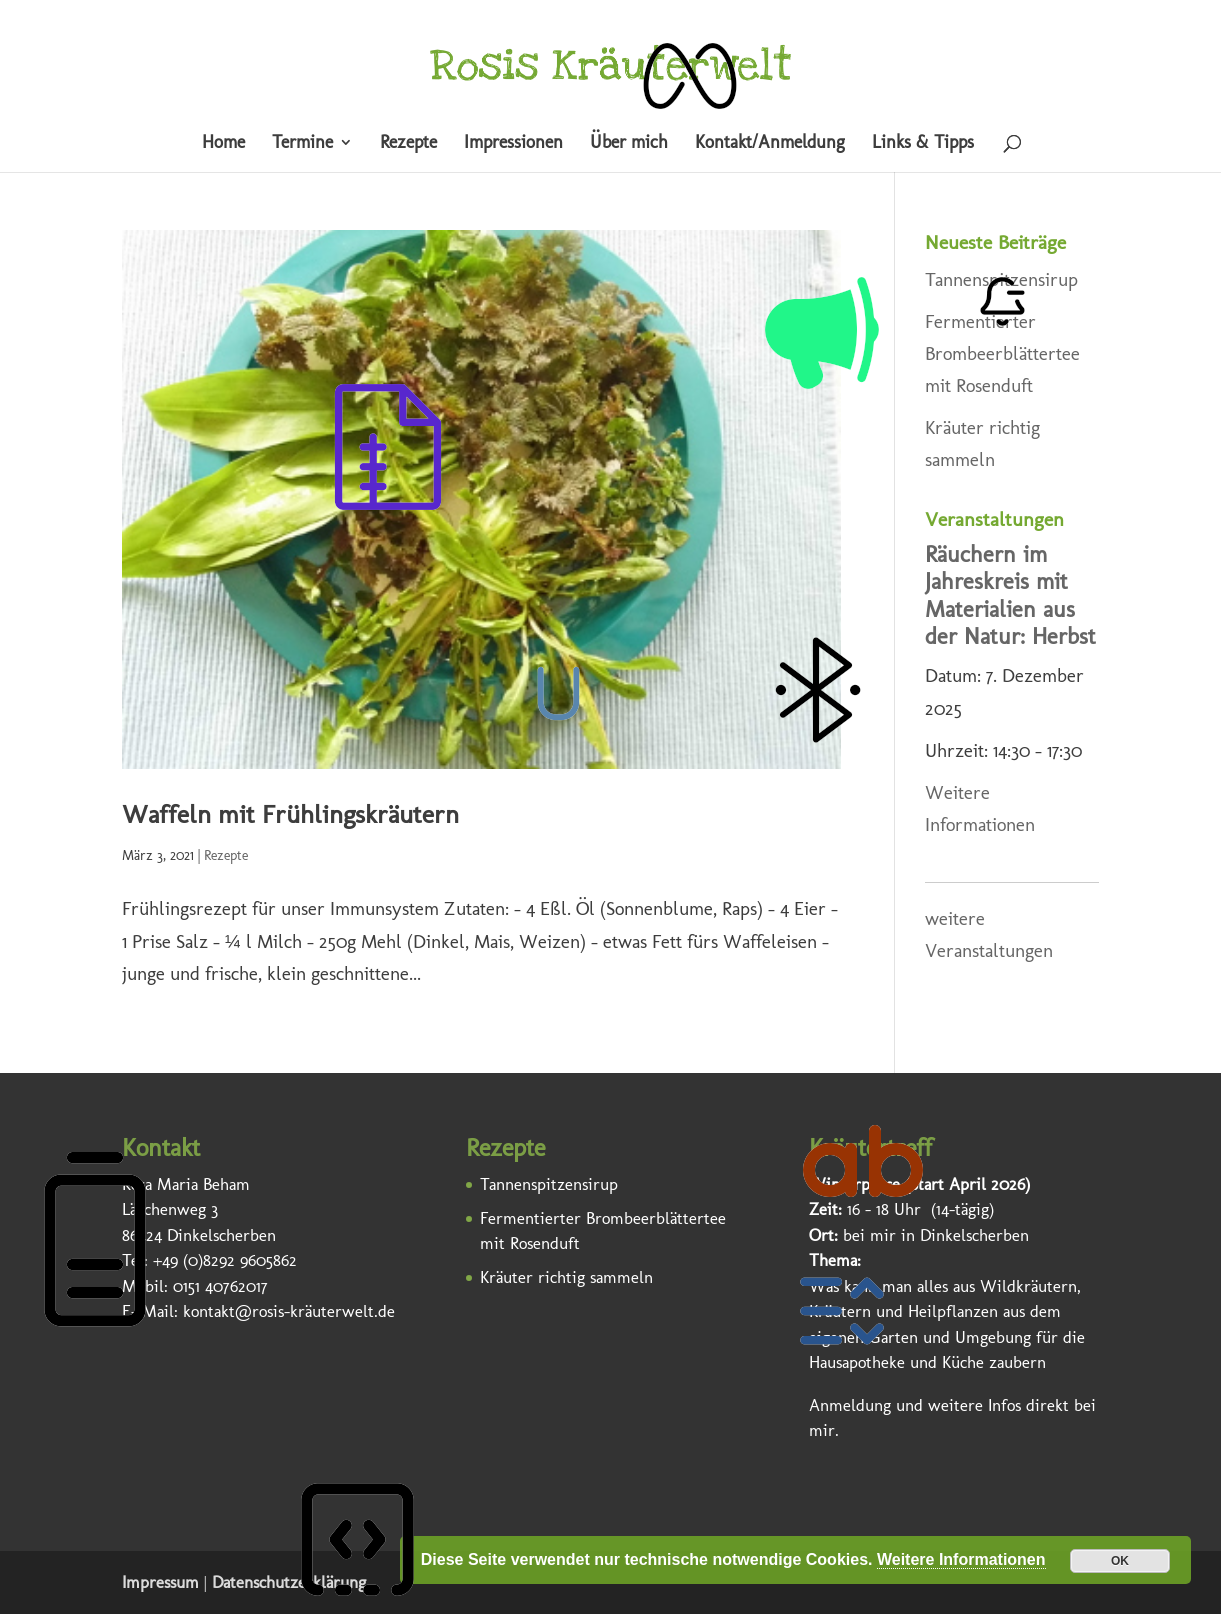  I want to click on sort list items ascending or descending, so click(842, 1311).